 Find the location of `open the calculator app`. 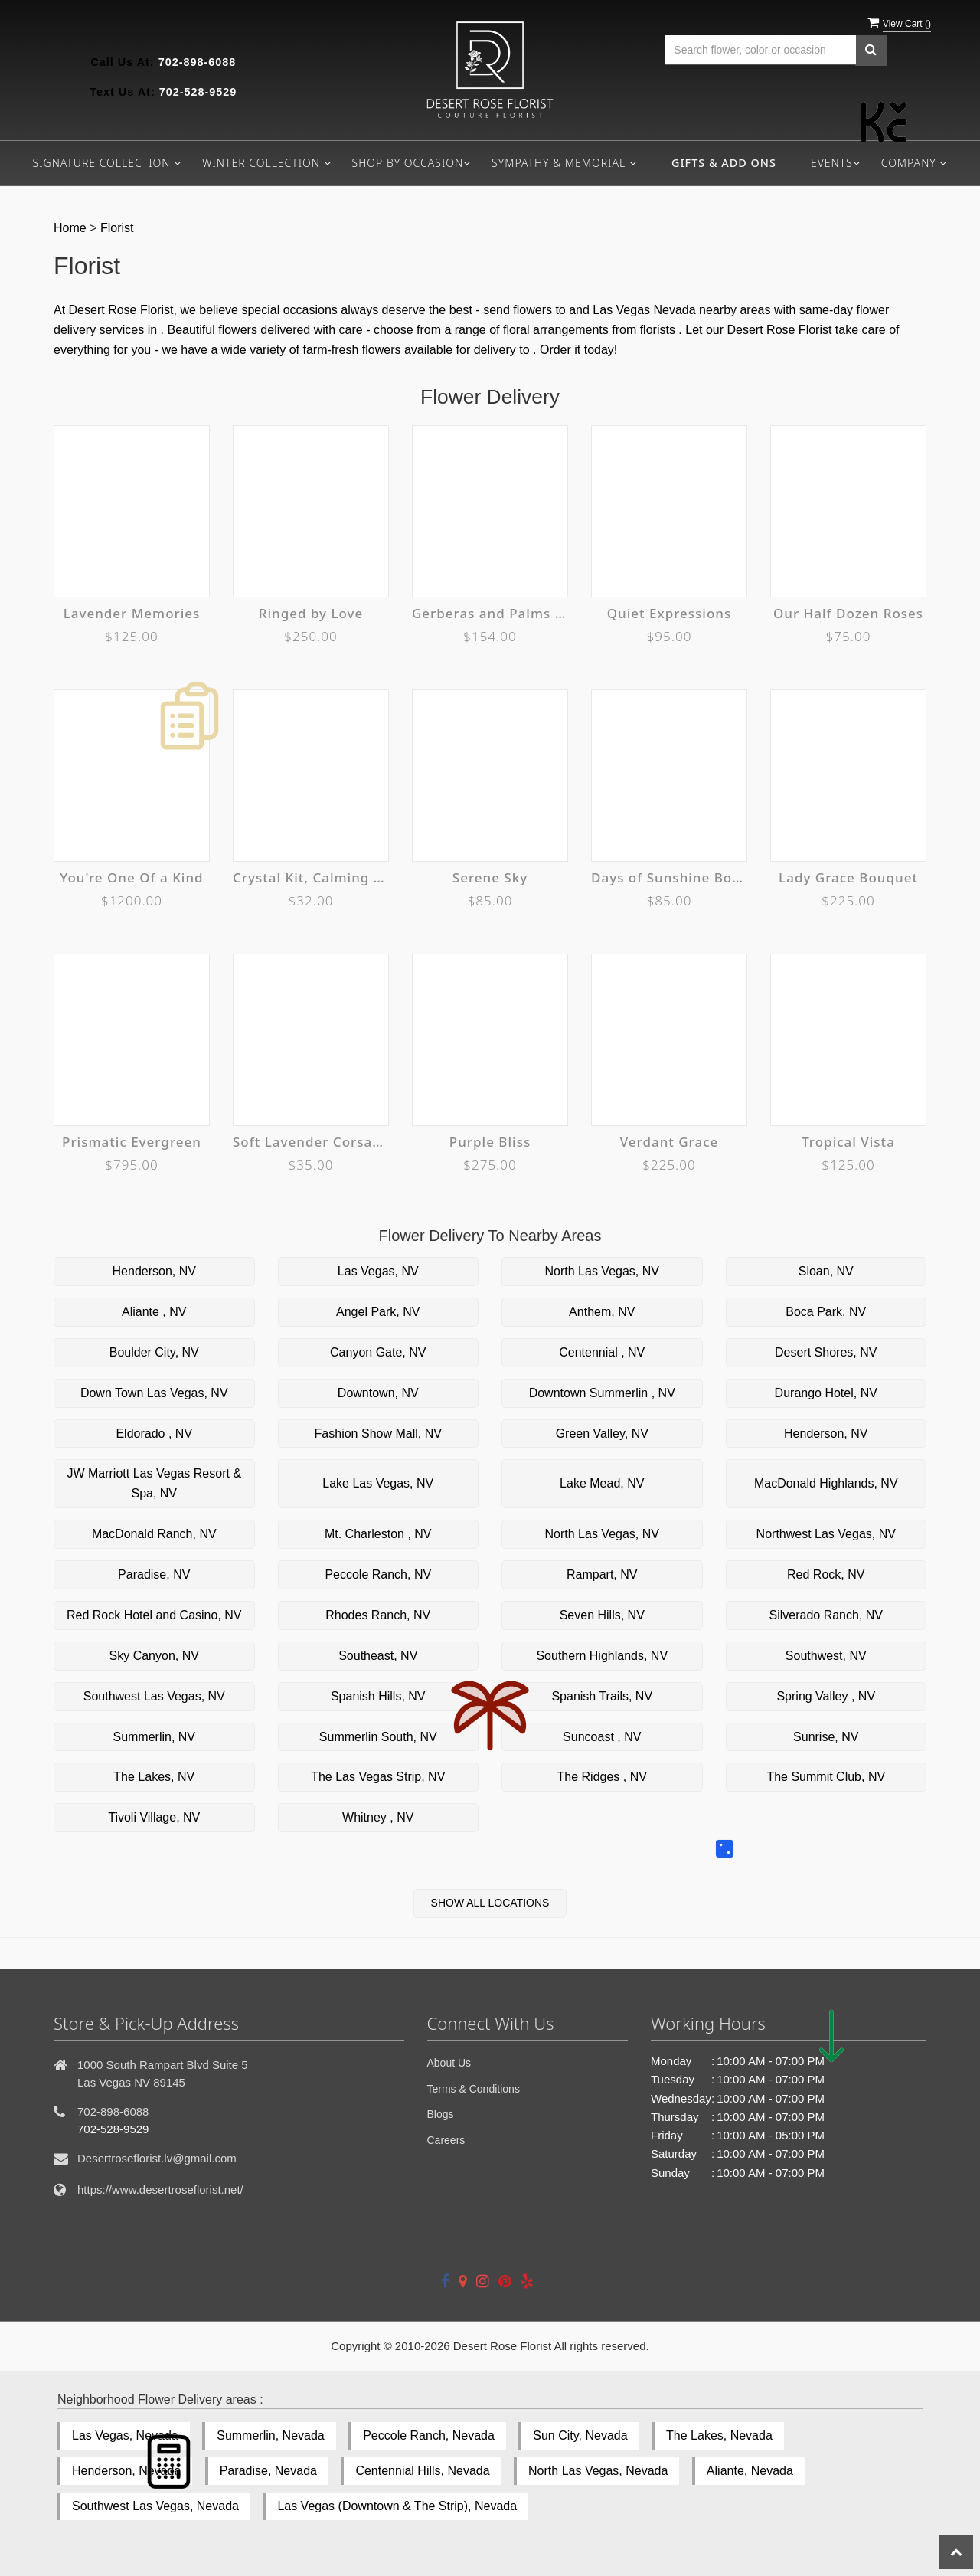

open the calculator app is located at coordinates (168, 2461).